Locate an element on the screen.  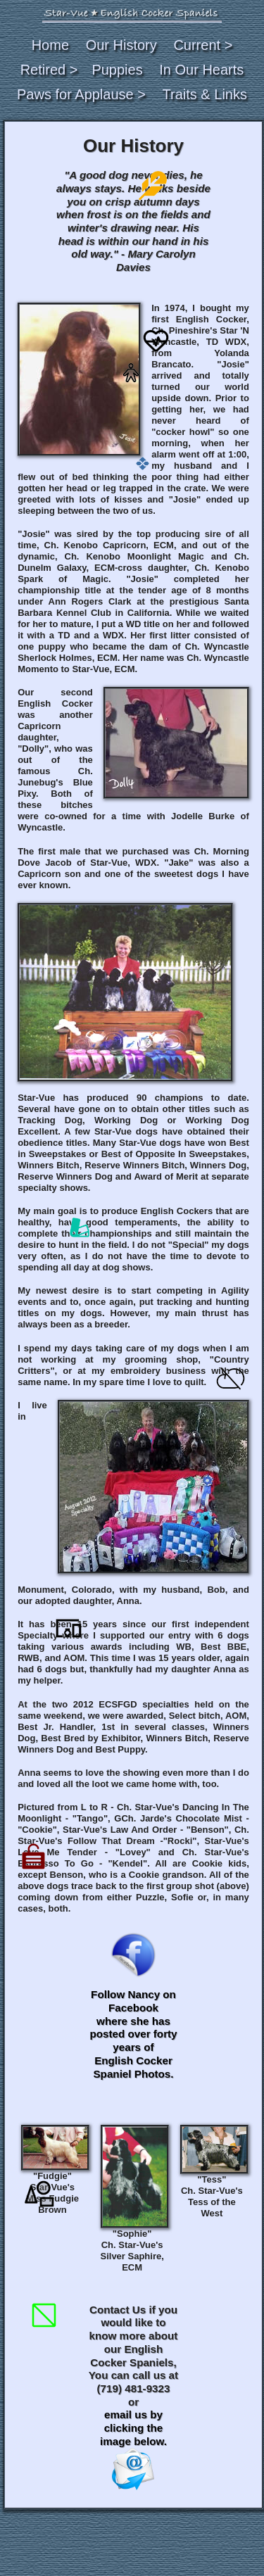
unlocked or unsecured state is located at coordinates (33, 1857).